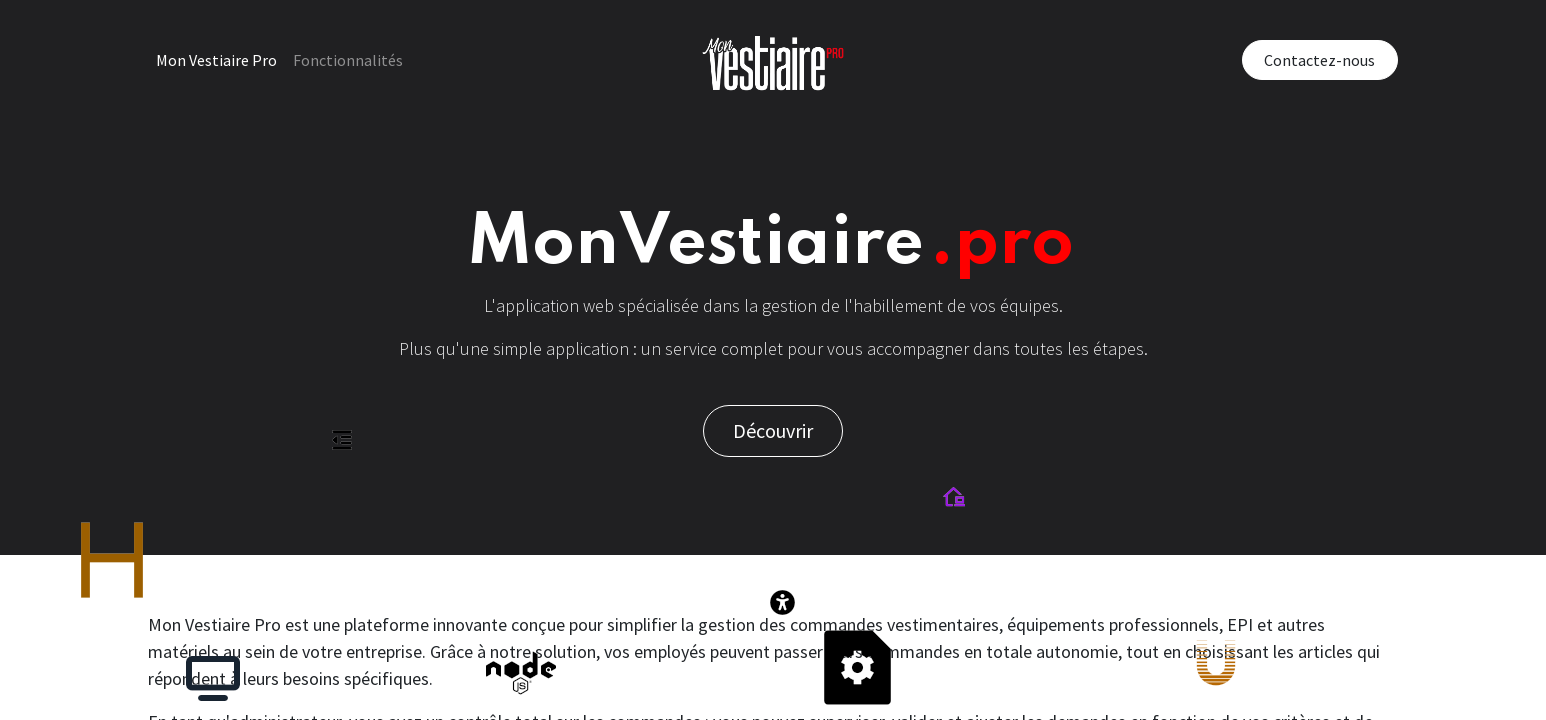 The image size is (1546, 720). Describe the element at coordinates (112, 558) in the screenshot. I see `insert a heading in the document` at that location.